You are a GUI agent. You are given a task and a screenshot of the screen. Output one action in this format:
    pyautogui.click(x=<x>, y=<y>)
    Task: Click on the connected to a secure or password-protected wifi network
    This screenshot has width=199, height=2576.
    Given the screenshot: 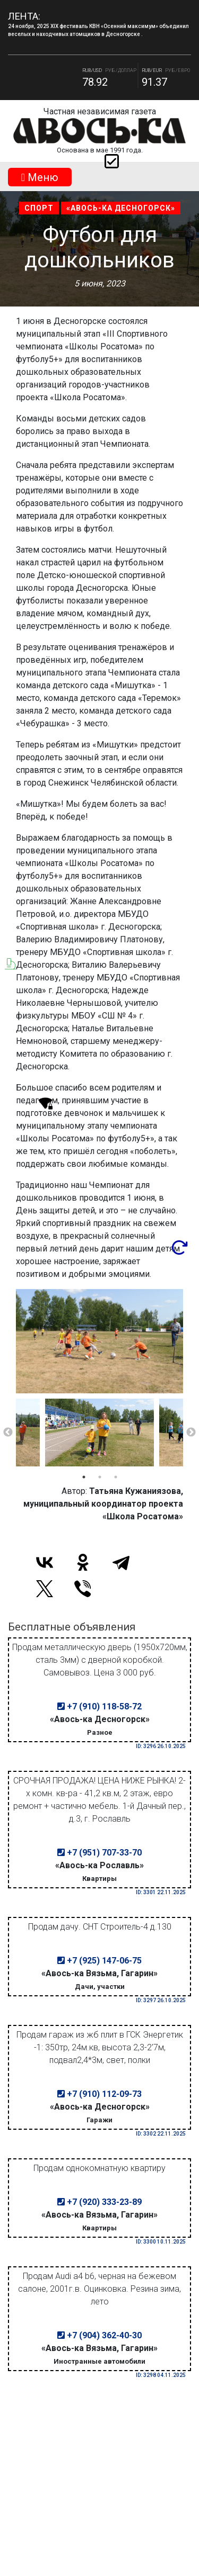 What is the action you would take?
    pyautogui.click(x=45, y=1103)
    